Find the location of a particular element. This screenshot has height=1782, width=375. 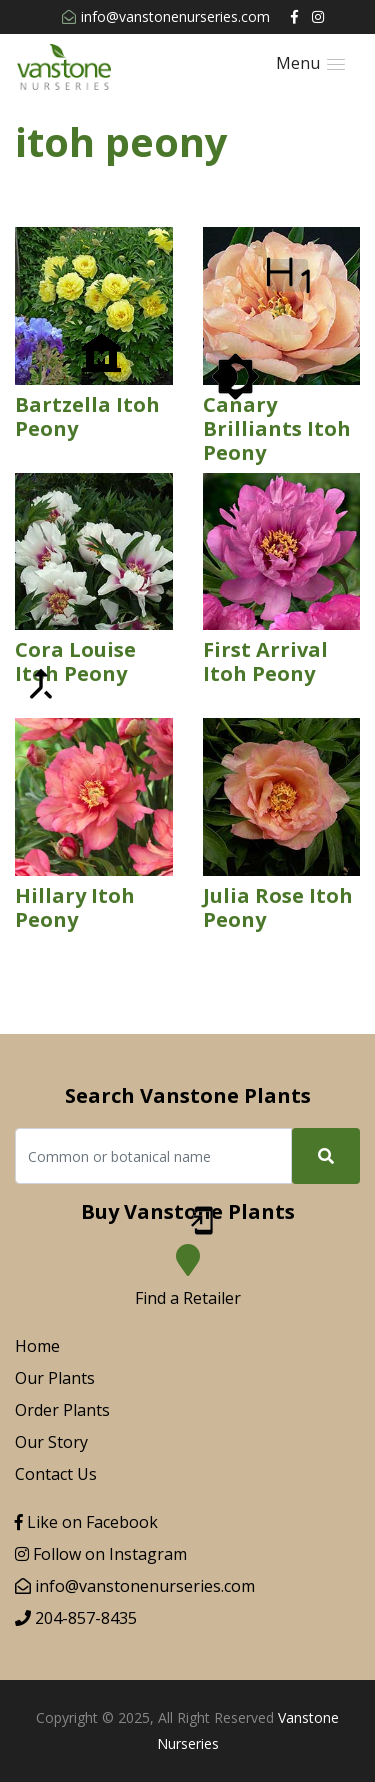

add this page or app to your home screen is located at coordinates (202, 1220).